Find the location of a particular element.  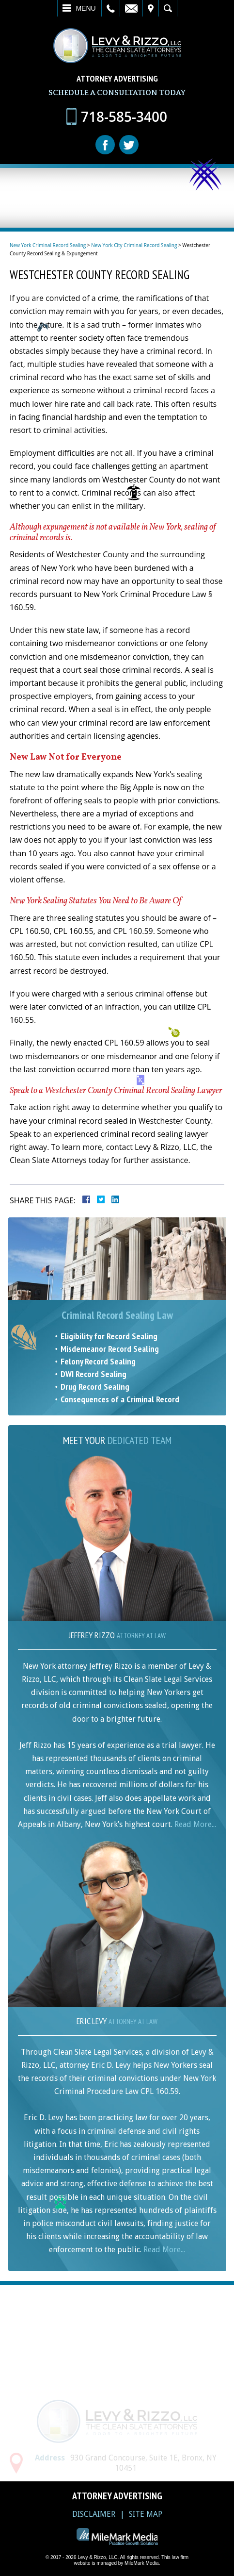

drill tool or equipment icon is located at coordinates (24, 1337).